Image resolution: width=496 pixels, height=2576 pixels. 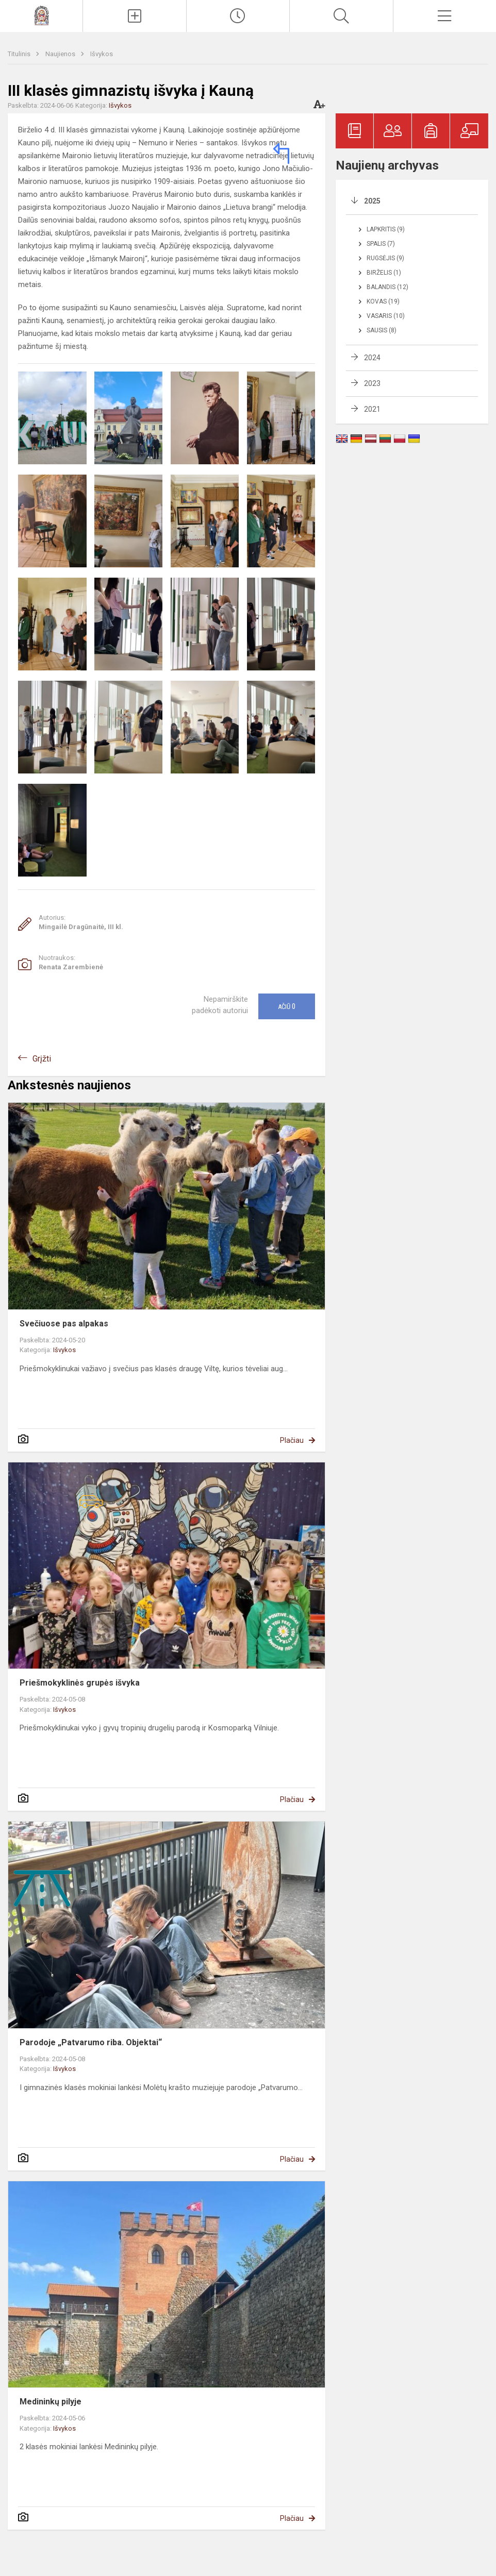 What do you see at coordinates (91, 1501) in the screenshot?
I see `access vehicle or car-related settings` at bounding box center [91, 1501].